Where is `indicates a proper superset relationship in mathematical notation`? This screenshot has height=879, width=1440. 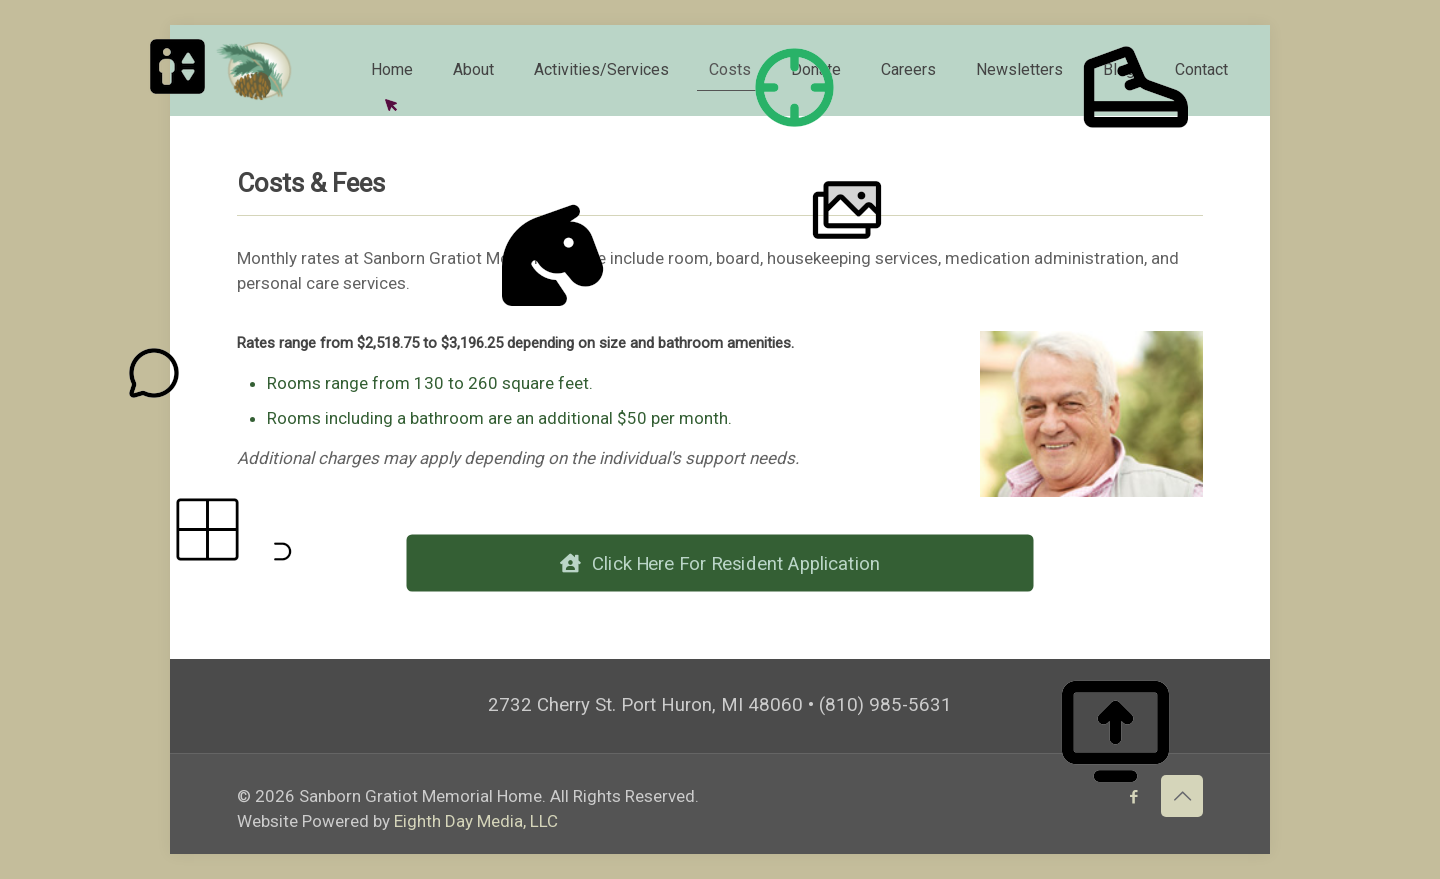 indicates a proper superset relationship in mathematical notation is located at coordinates (281, 551).